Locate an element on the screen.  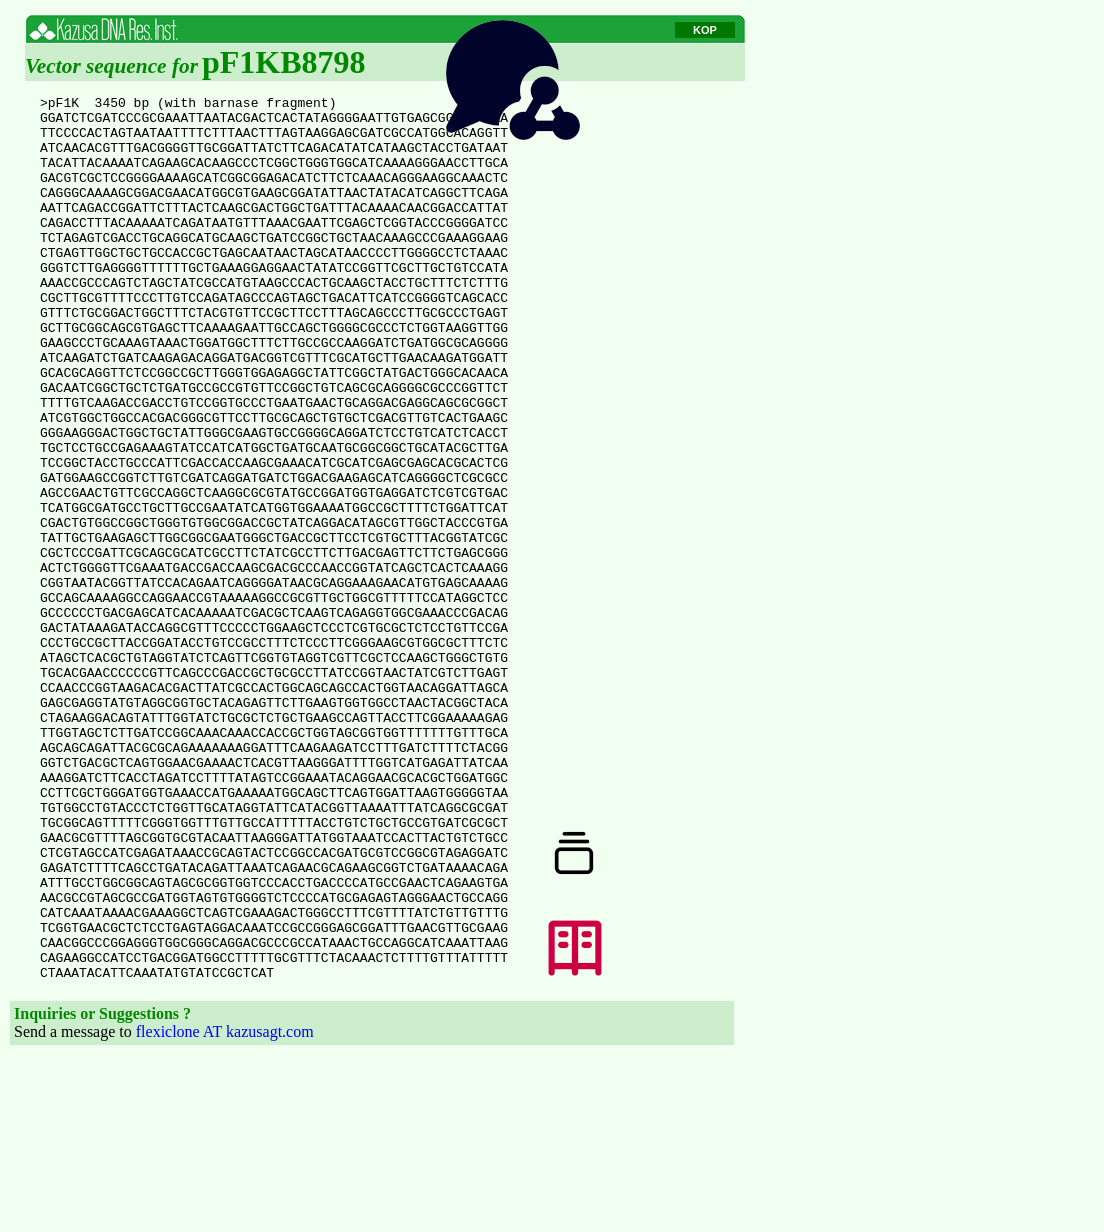
view connected conversations or message threads is located at coordinates (509, 76).